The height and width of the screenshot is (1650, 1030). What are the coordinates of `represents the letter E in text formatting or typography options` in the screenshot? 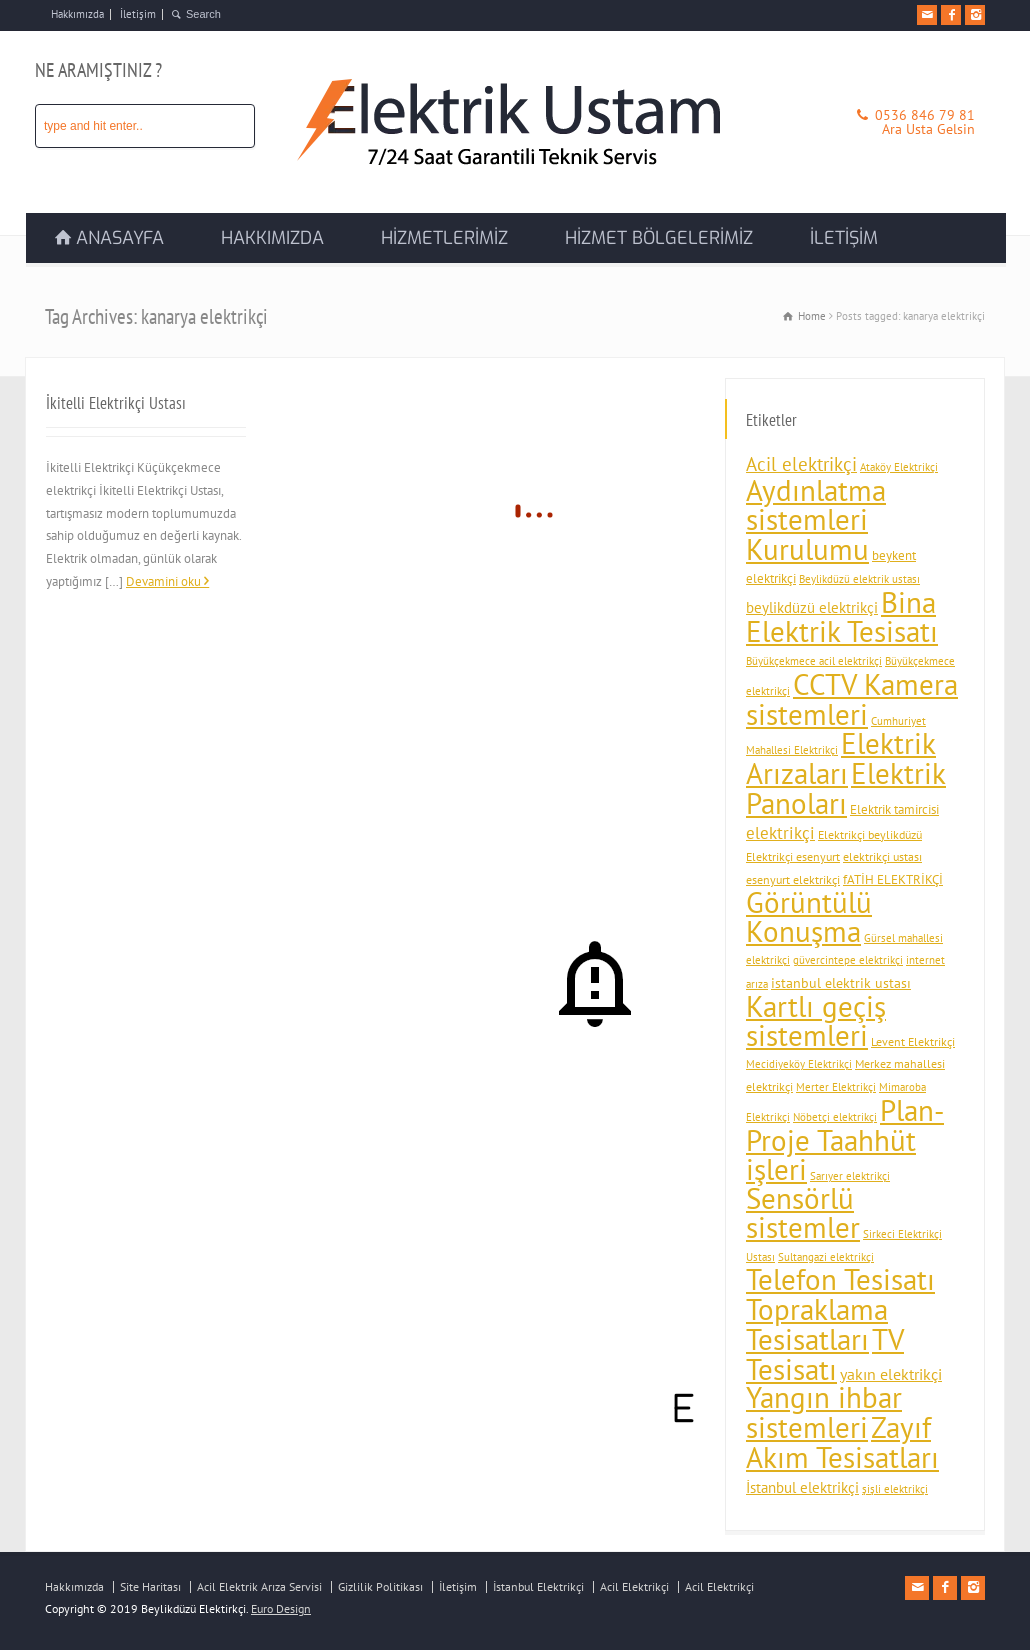 It's located at (684, 1408).